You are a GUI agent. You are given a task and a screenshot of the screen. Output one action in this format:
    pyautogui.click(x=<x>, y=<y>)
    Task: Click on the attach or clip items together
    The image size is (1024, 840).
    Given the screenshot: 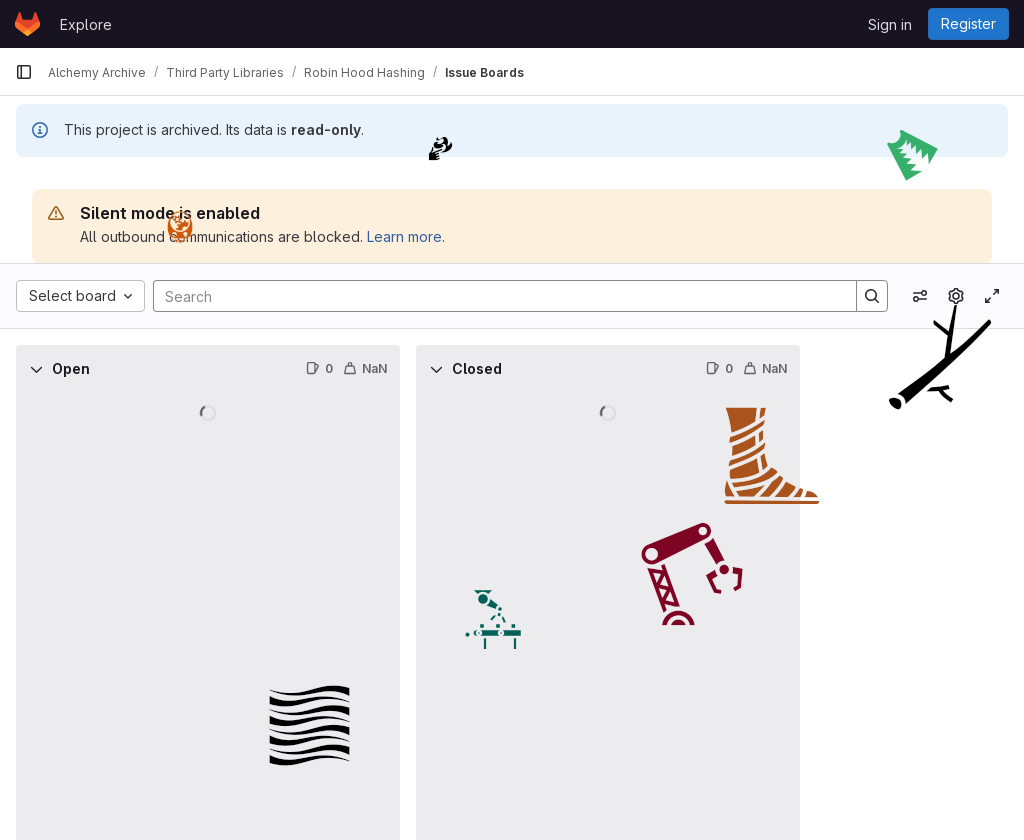 What is the action you would take?
    pyautogui.click(x=912, y=155)
    